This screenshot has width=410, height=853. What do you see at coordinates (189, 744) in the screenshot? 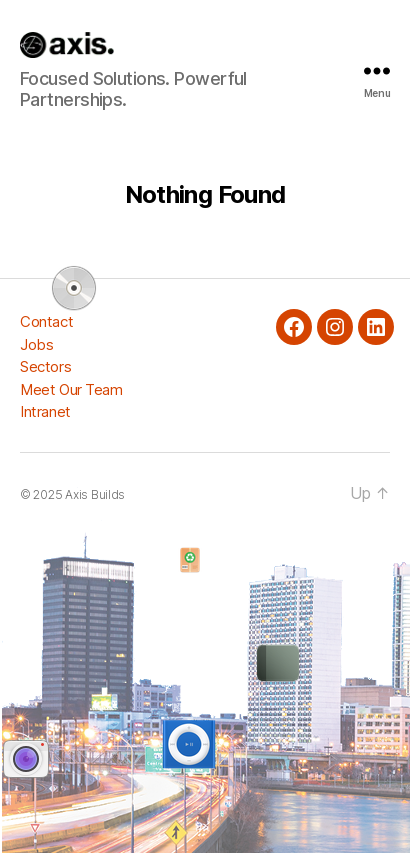
I see `iPod shuffle device connected` at bounding box center [189, 744].